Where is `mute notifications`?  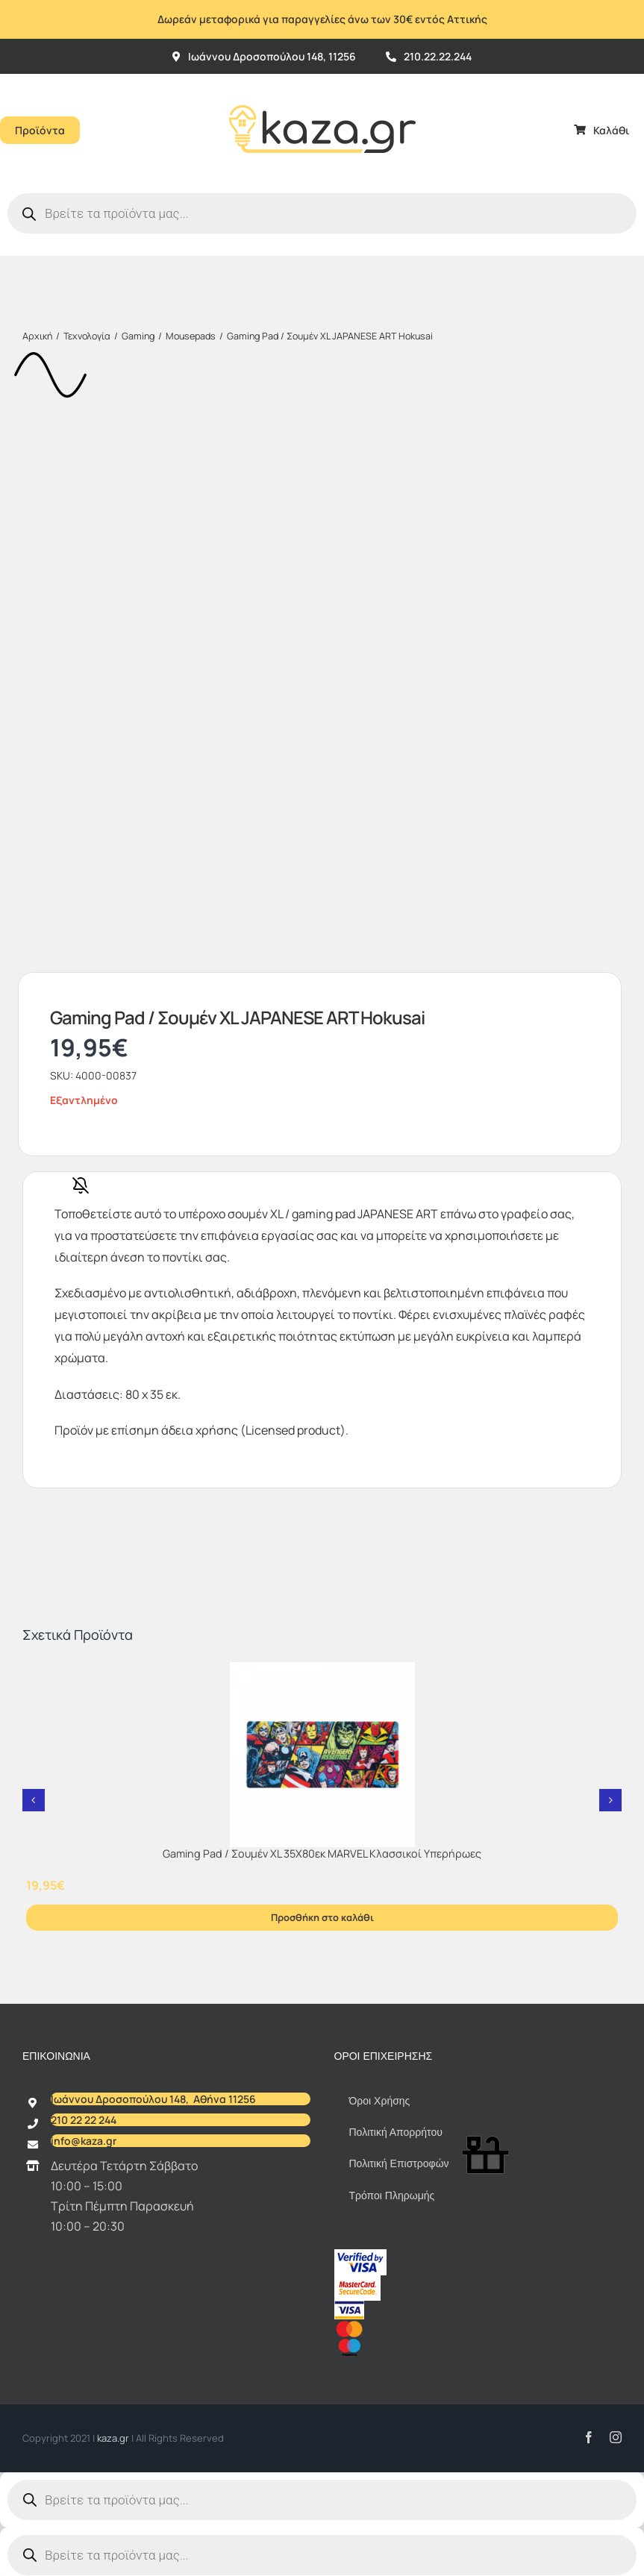 mute notifications is located at coordinates (81, 1185).